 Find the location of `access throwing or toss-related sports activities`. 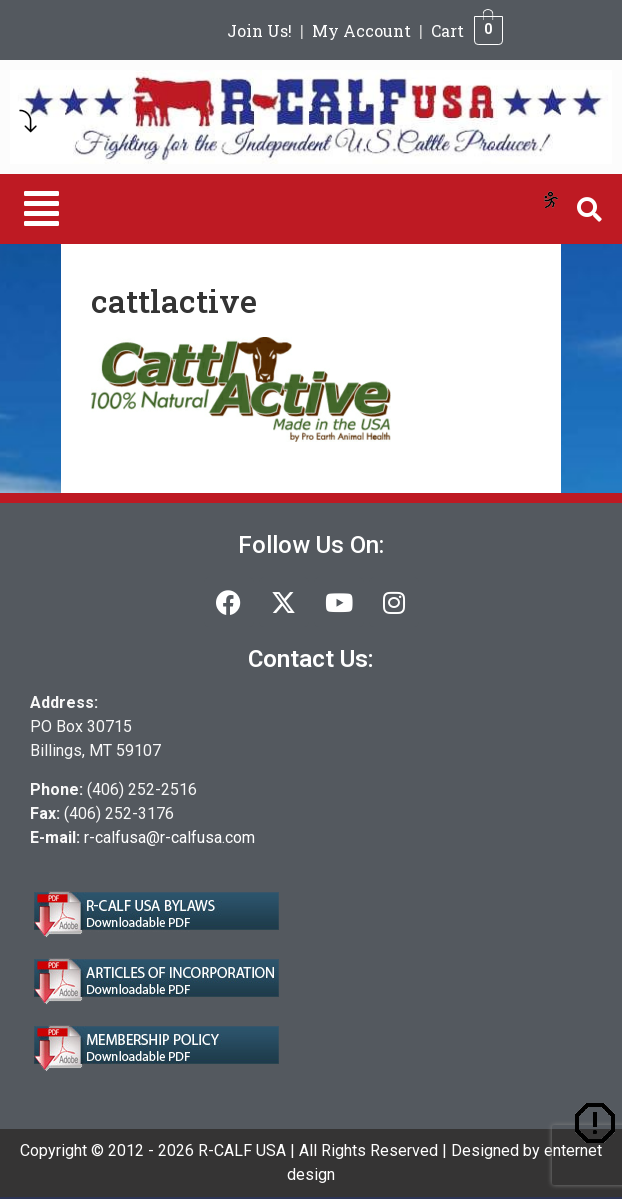

access throwing or toss-related sports activities is located at coordinates (550, 199).